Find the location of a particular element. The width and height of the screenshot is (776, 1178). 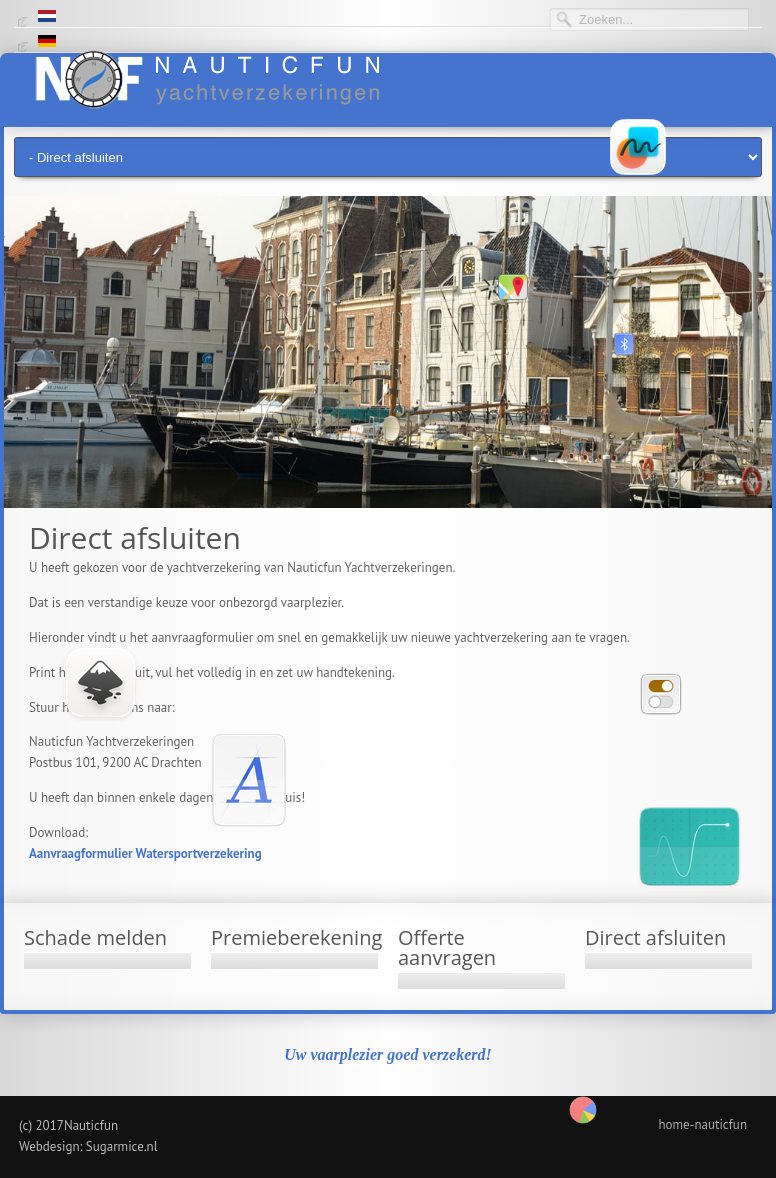

open inkscape vector graphics editor is located at coordinates (100, 682).